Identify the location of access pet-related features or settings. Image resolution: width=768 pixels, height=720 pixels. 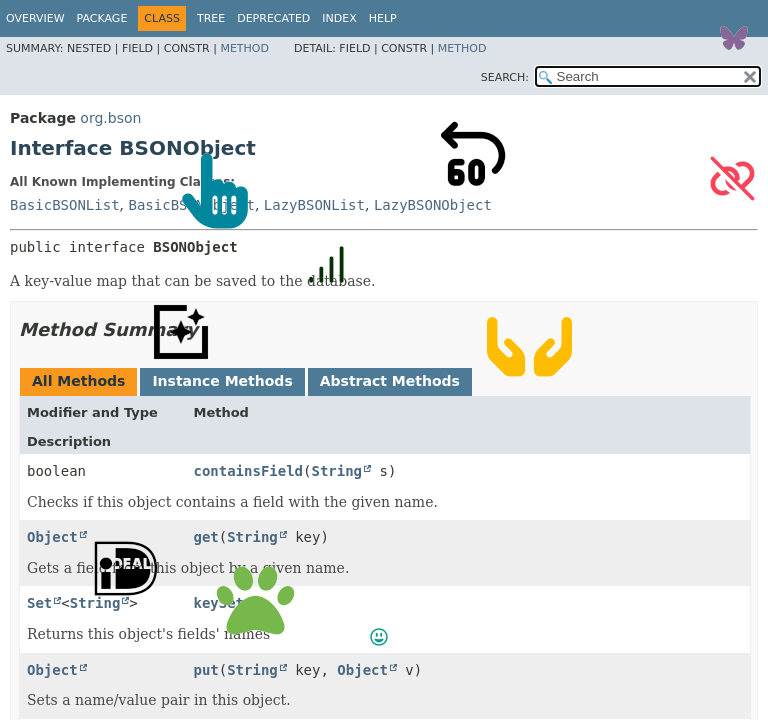
(255, 600).